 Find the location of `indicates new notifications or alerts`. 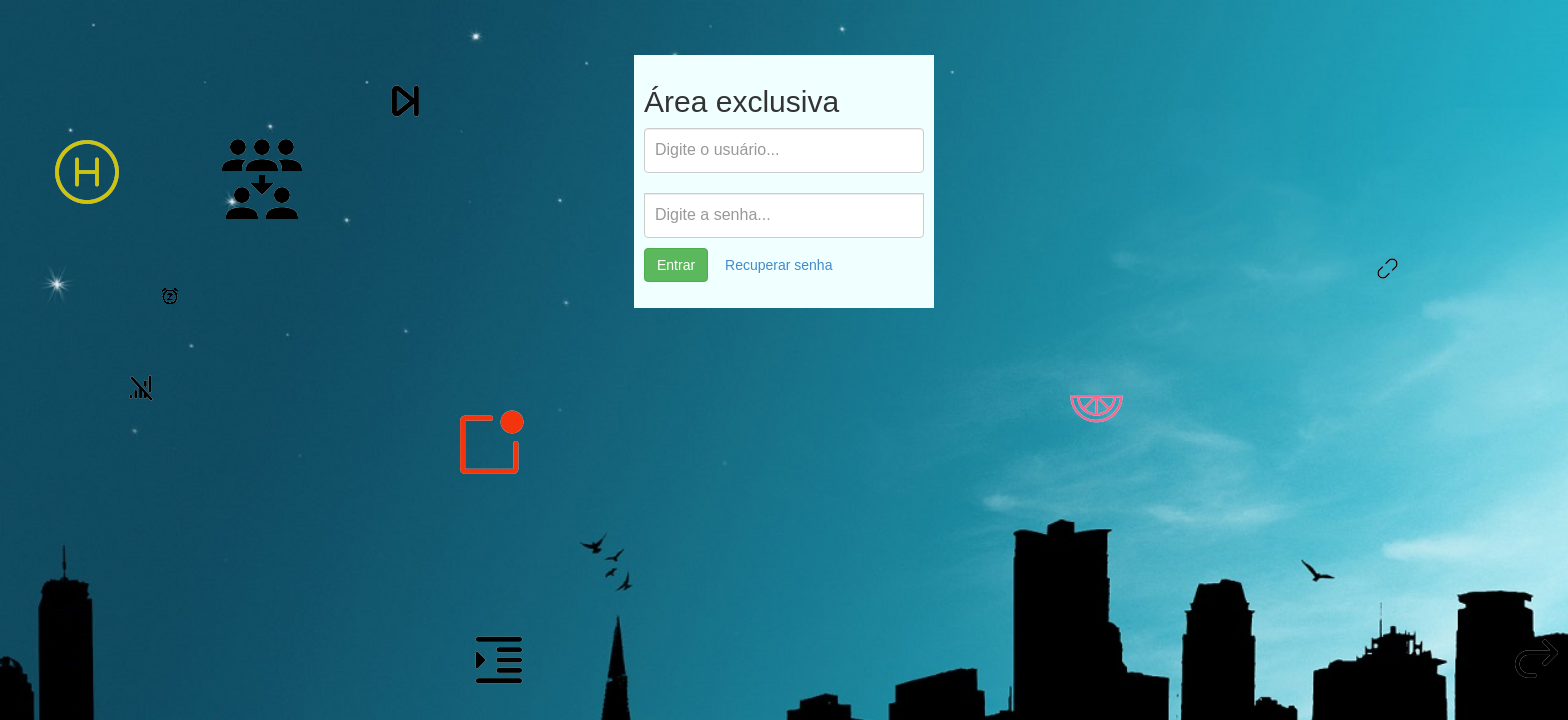

indicates new notifications or alerts is located at coordinates (490, 443).